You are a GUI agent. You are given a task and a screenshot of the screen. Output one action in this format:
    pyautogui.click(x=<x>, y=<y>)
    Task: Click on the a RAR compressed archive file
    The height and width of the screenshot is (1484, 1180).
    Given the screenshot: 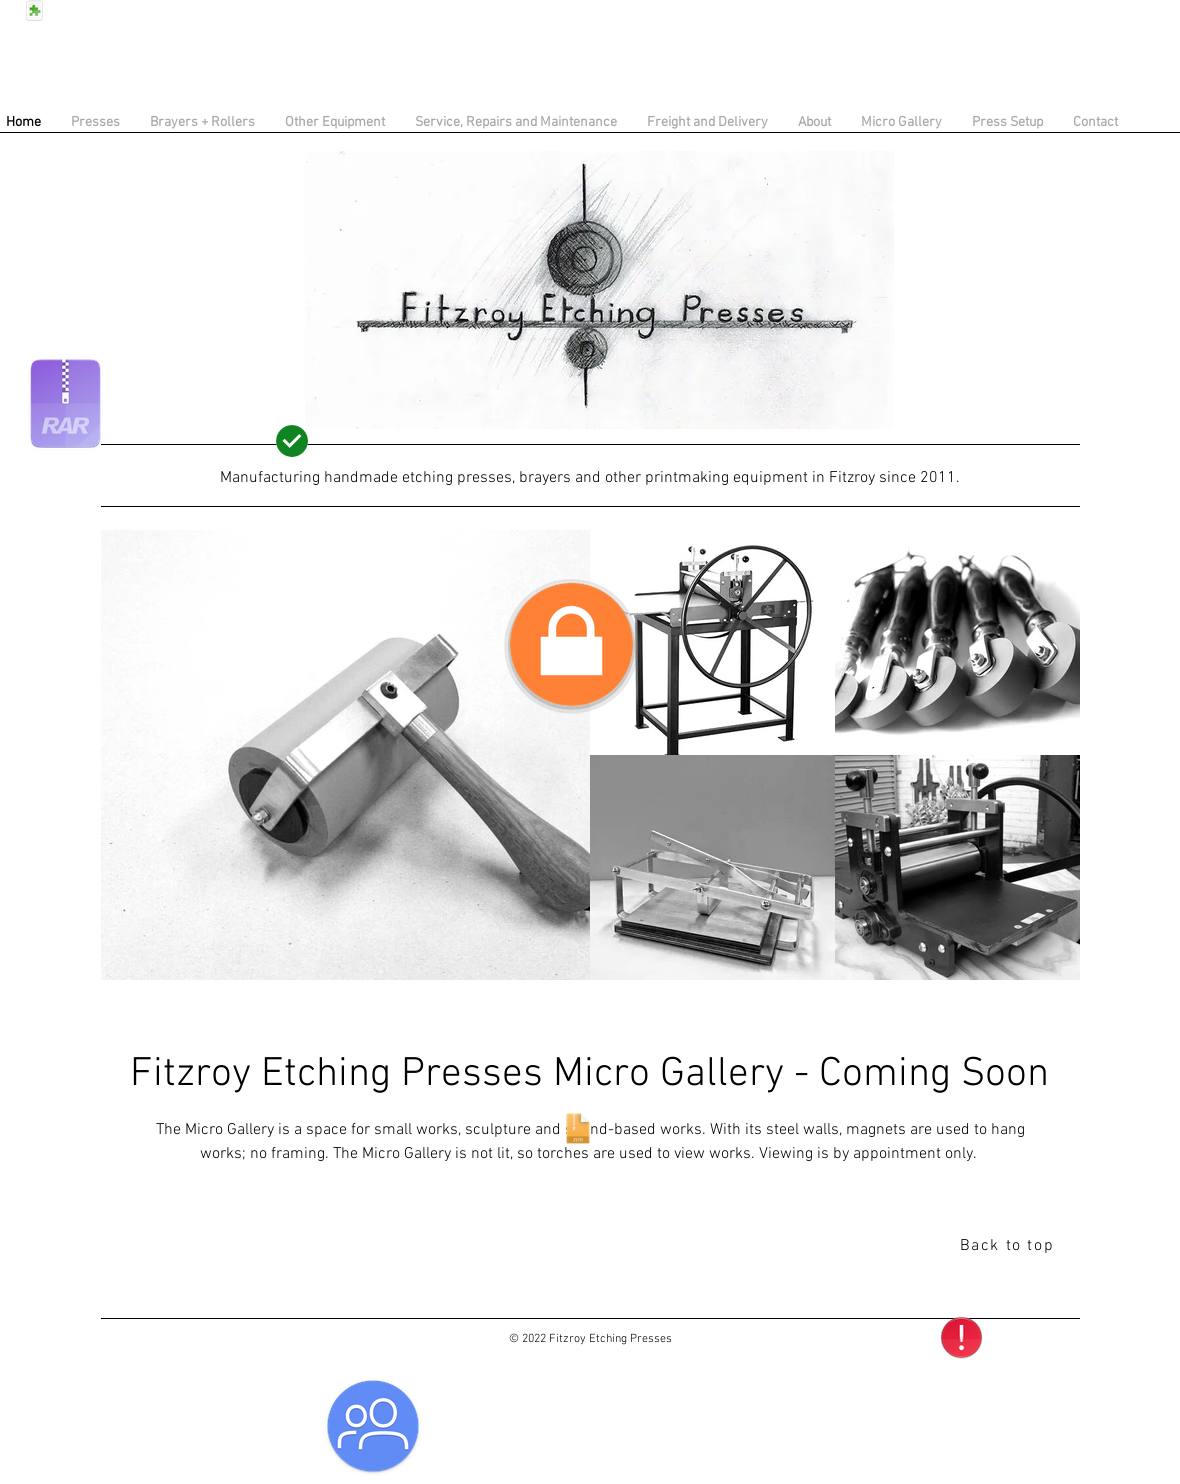 What is the action you would take?
    pyautogui.click(x=65, y=403)
    